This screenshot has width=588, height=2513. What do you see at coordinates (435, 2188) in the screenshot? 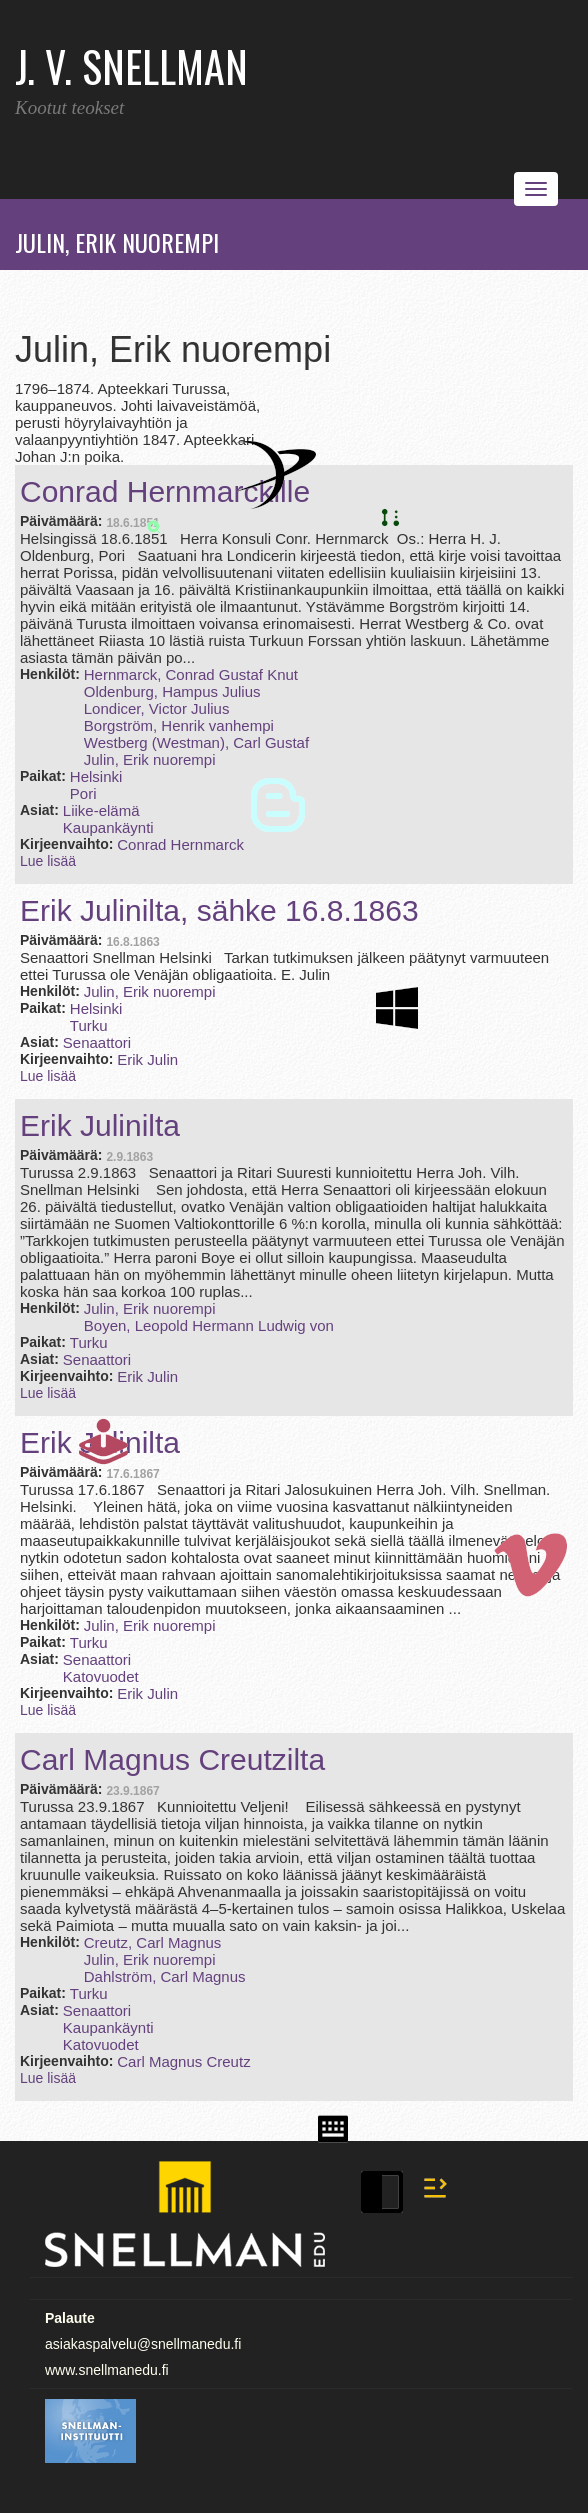
I see `expand the side navigation menu` at bounding box center [435, 2188].